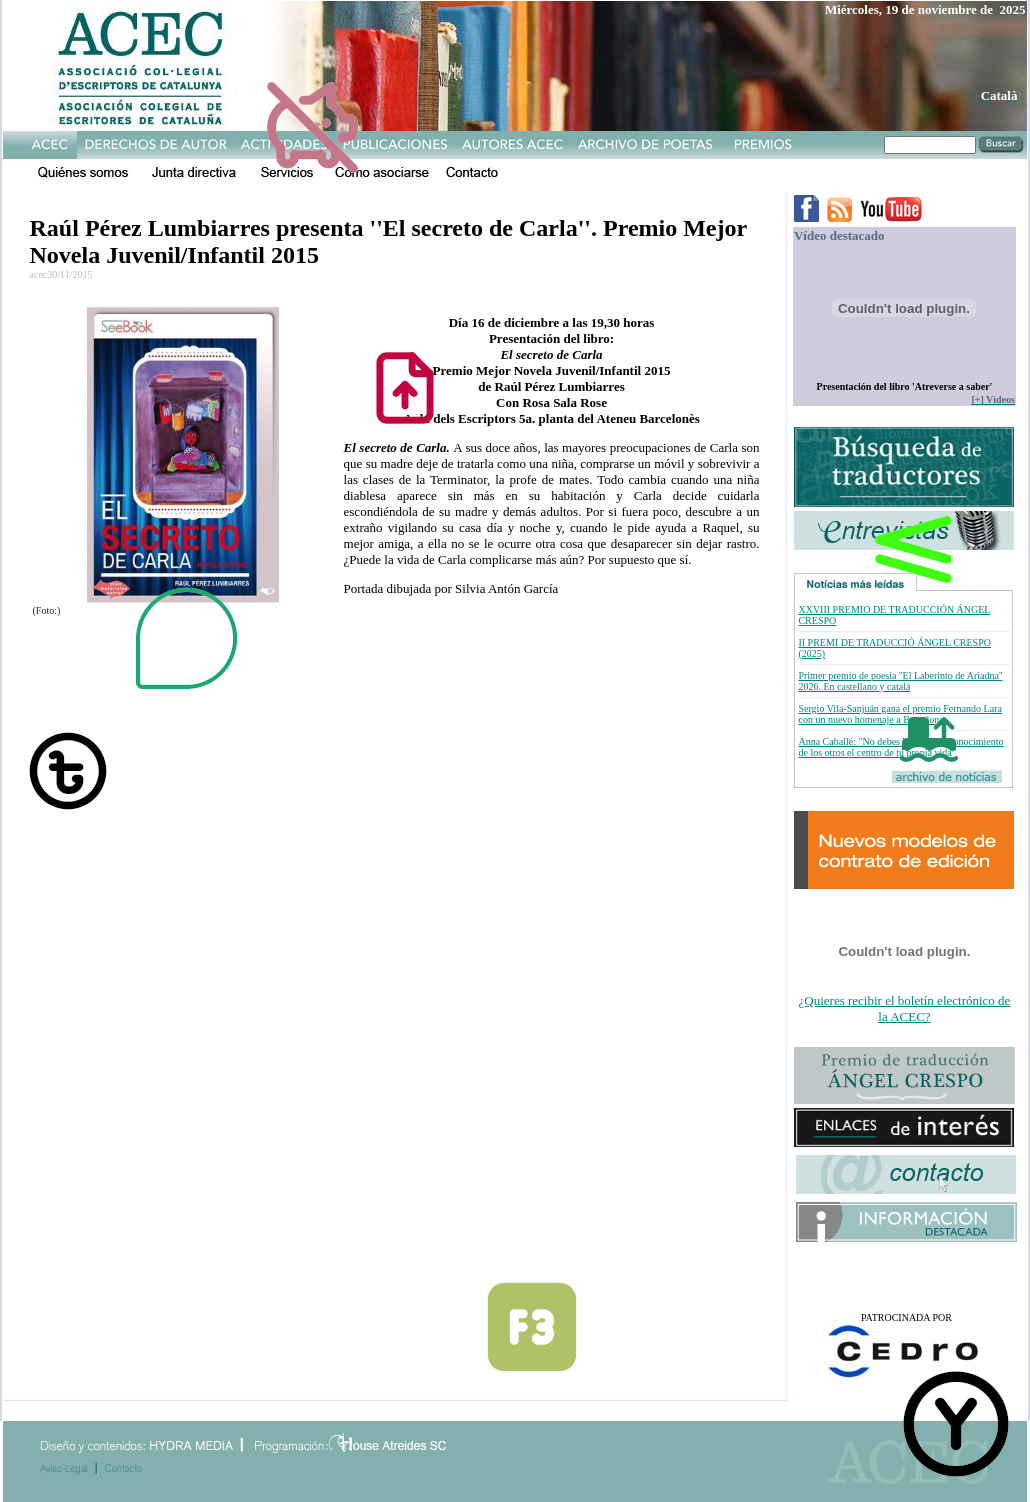  I want to click on disable piggy bank or savings feature, so click(312, 127).